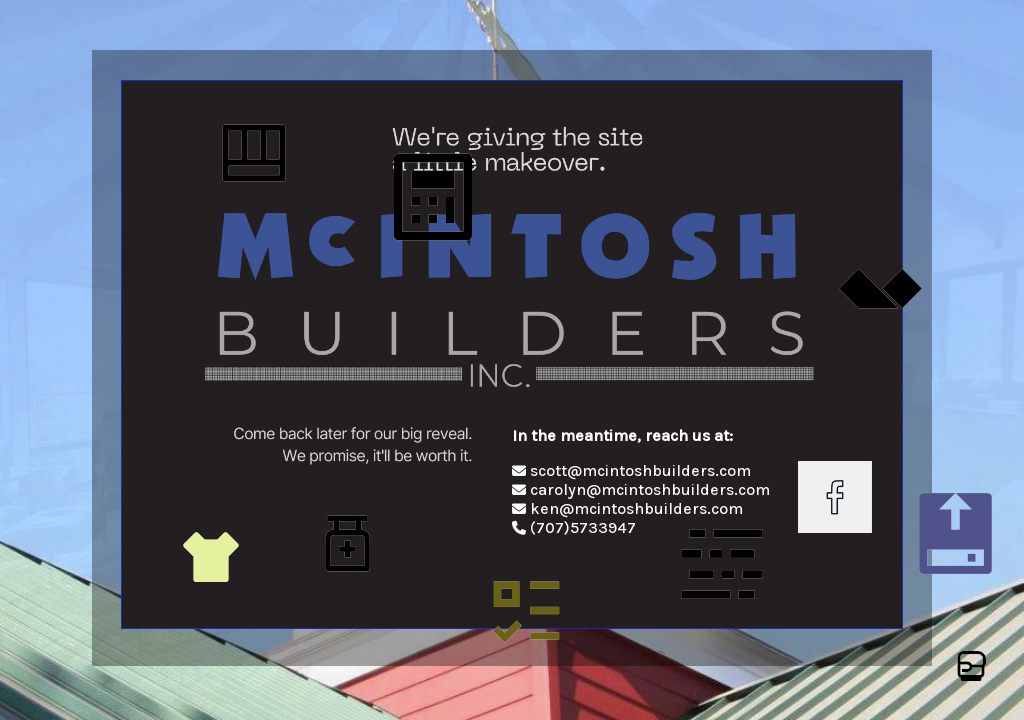 The image size is (1024, 720). Describe the element at coordinates (971, 666) in the screenshot. I see `boxing or combat sports category` at that location.